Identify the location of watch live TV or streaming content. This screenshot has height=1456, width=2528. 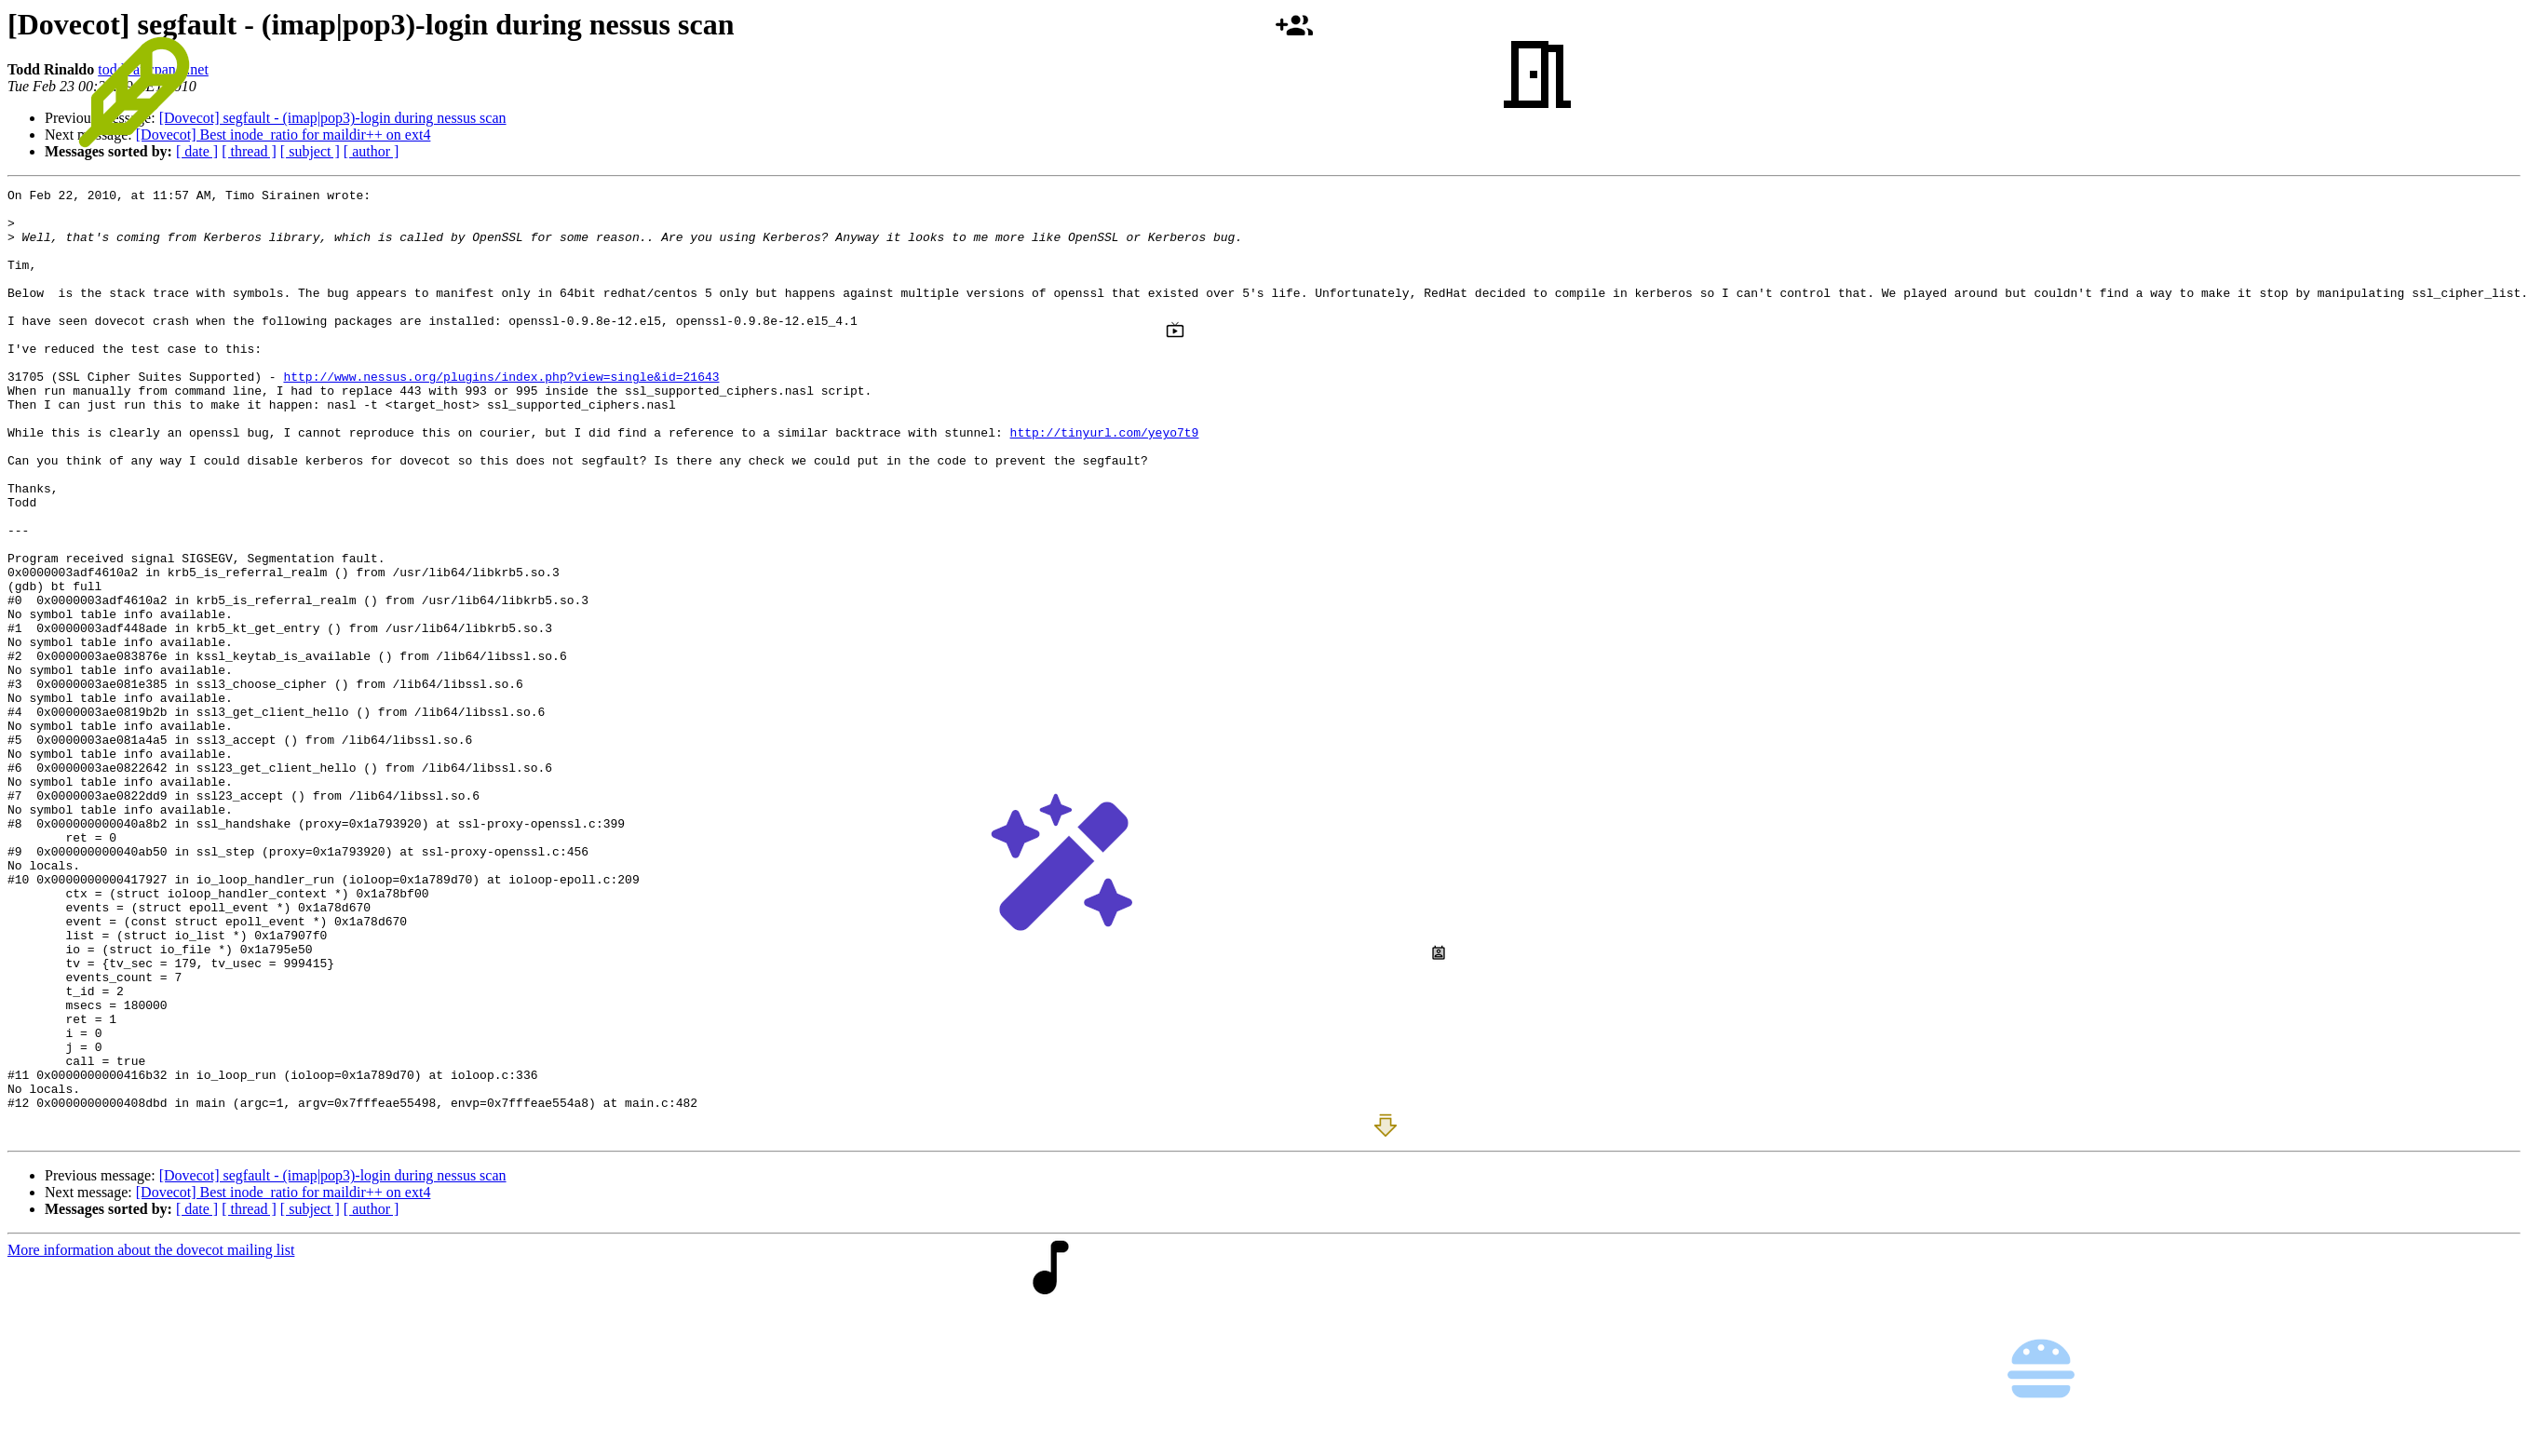
(1175, 330).